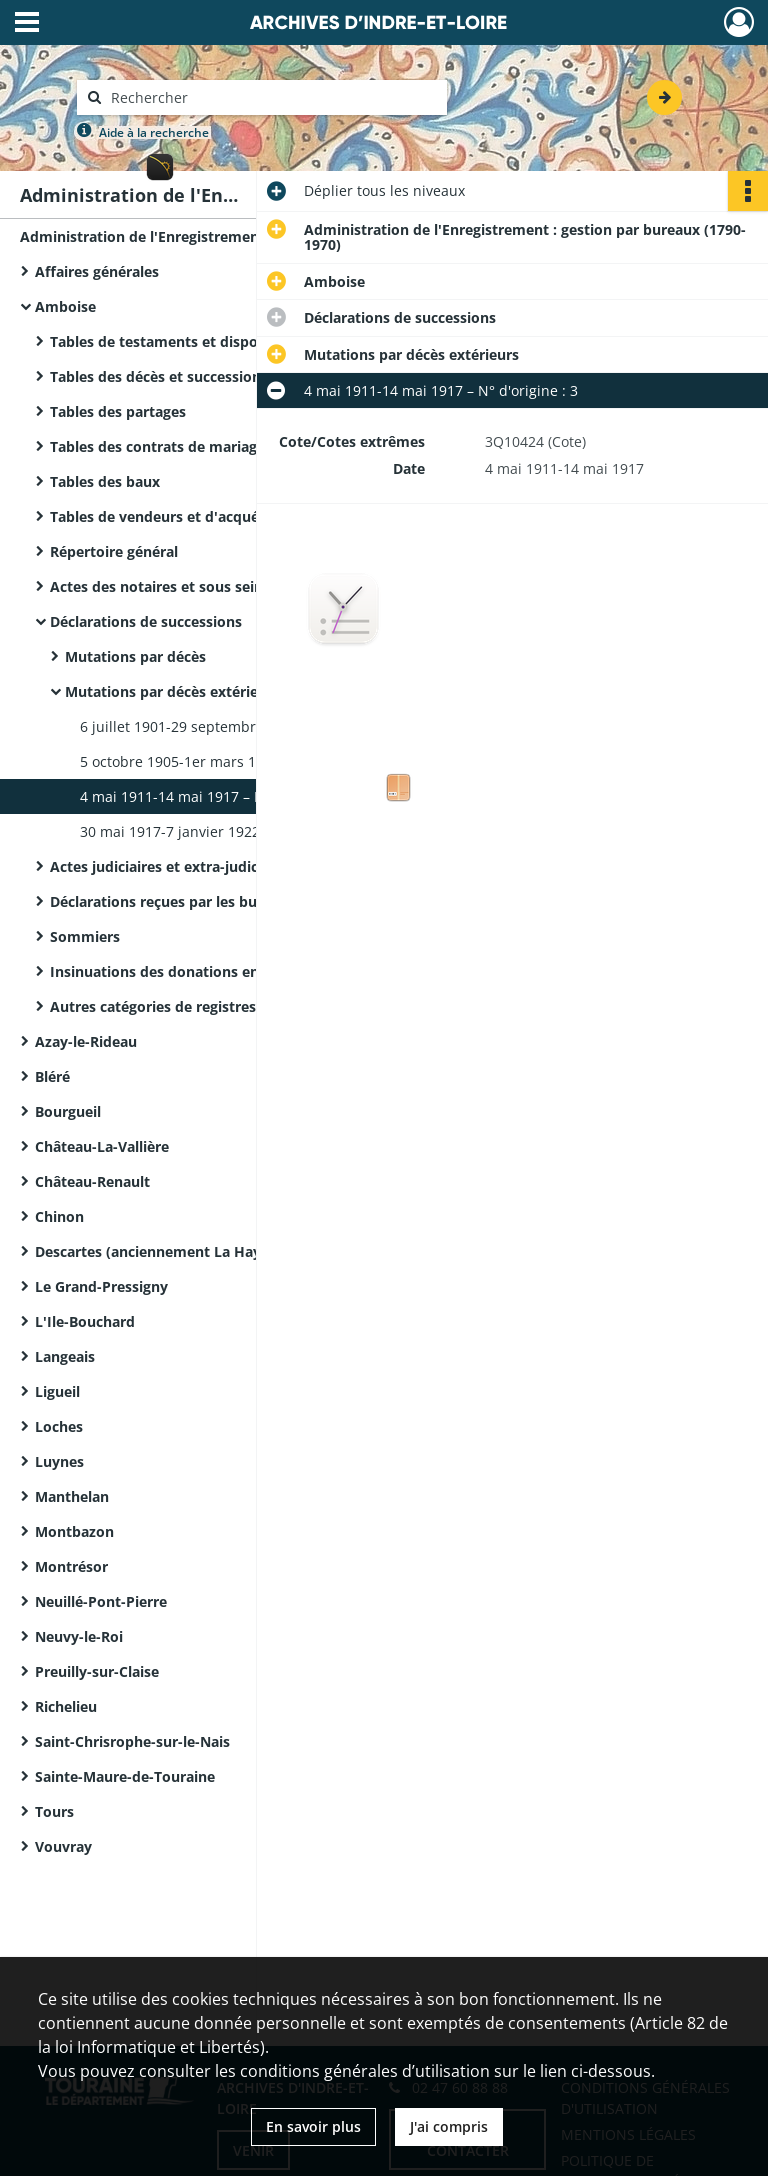 The width and height of the screenshot is (768, 2176). What do you see at coordinates (343, 608) in the screenshot?
I see `open khronos time tracking app` at bounding box center [343, 608].